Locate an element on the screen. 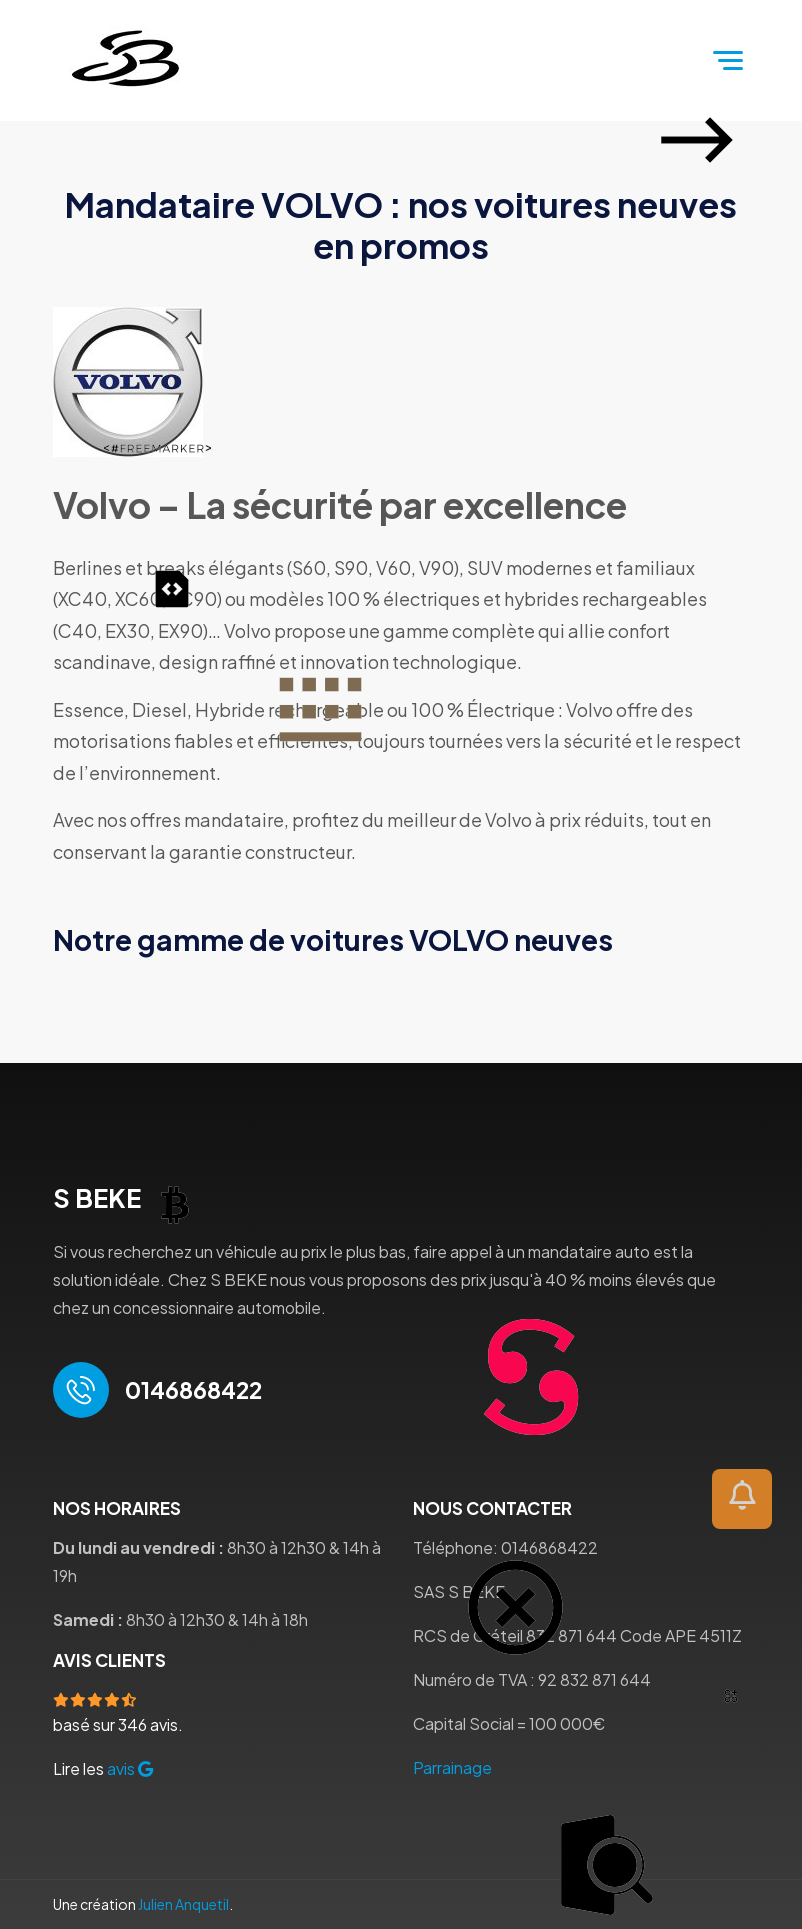 Image resolution: width=802 pixels, height=1929 pixels. apache freemarker template engine logo is located at coordinates (157, 448).